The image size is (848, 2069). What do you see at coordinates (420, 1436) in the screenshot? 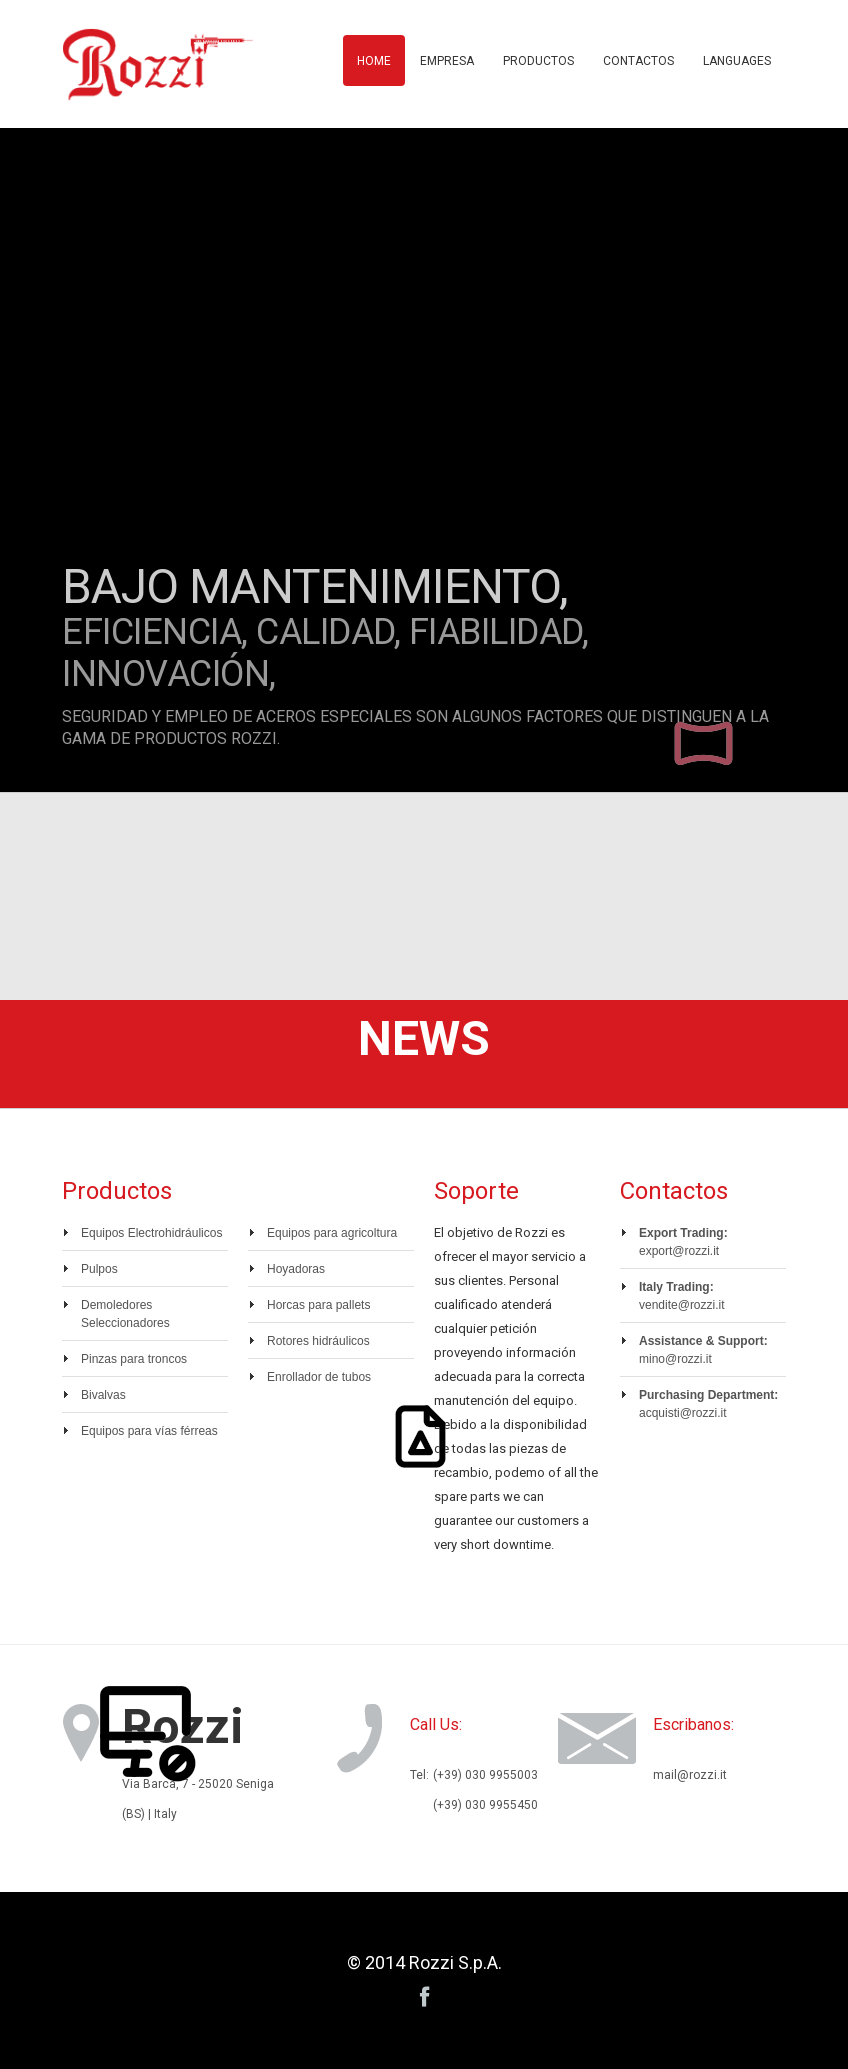
I see `view file changes or differences` at bounding box center [420, 1436].